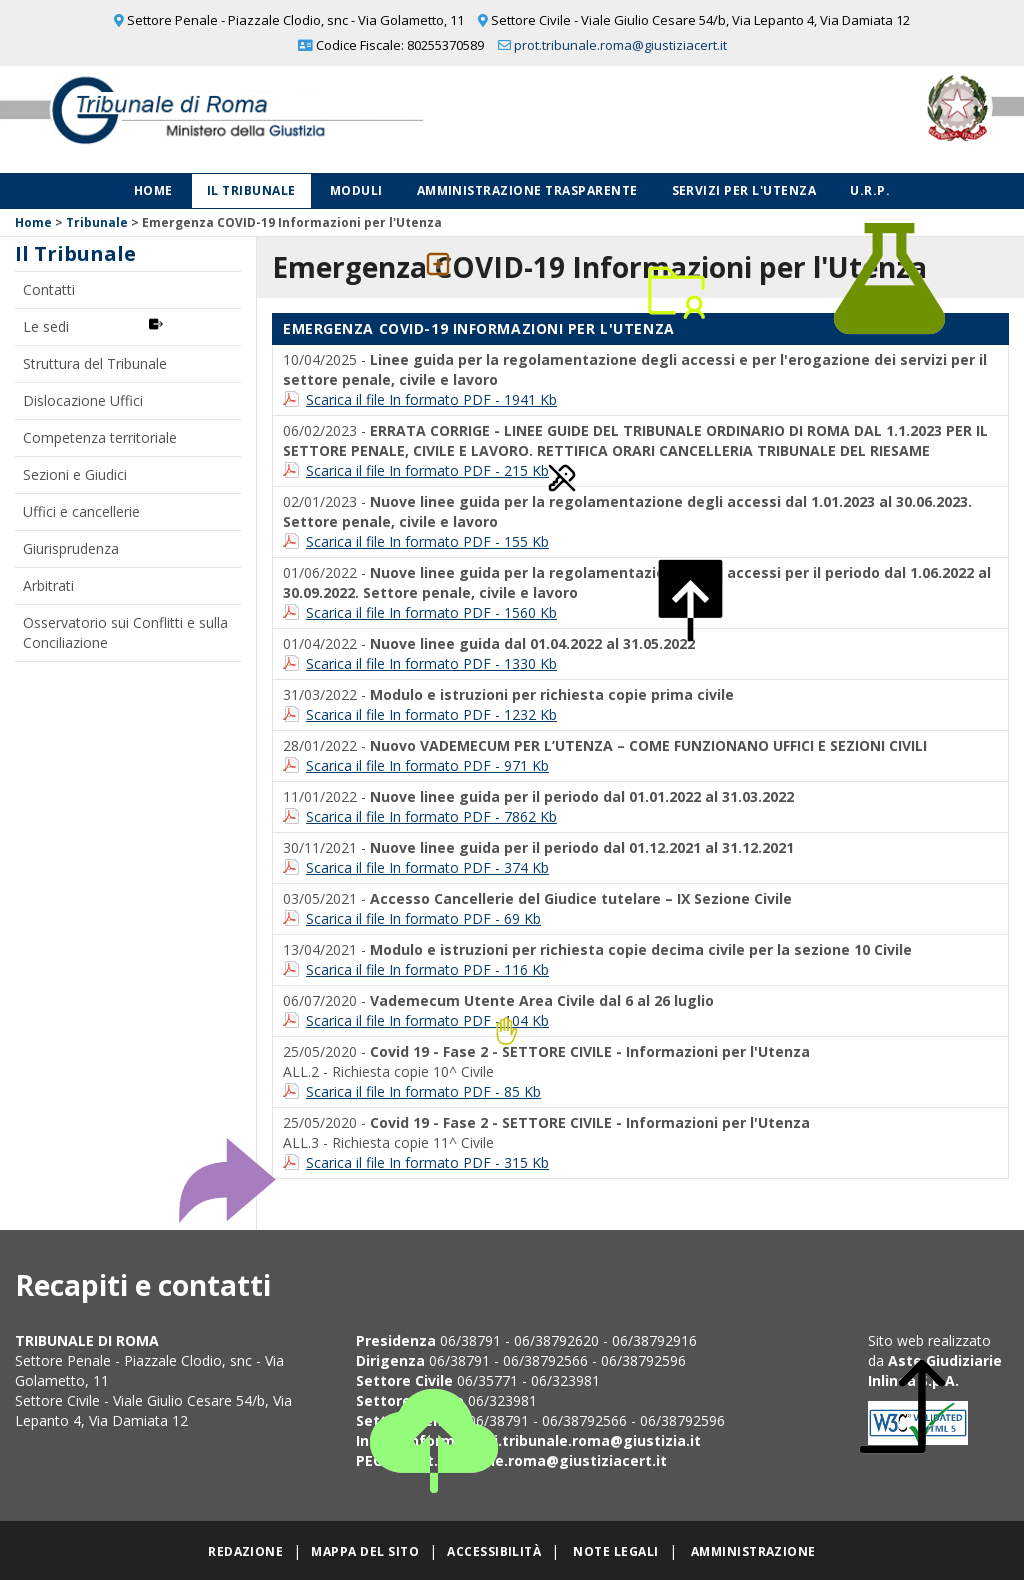 This screenshot has height=1580, width=1024. What do you see at coordinates (156, 324) in the screenshot?
I see `log out of your account` at bounding box center [156, 324].